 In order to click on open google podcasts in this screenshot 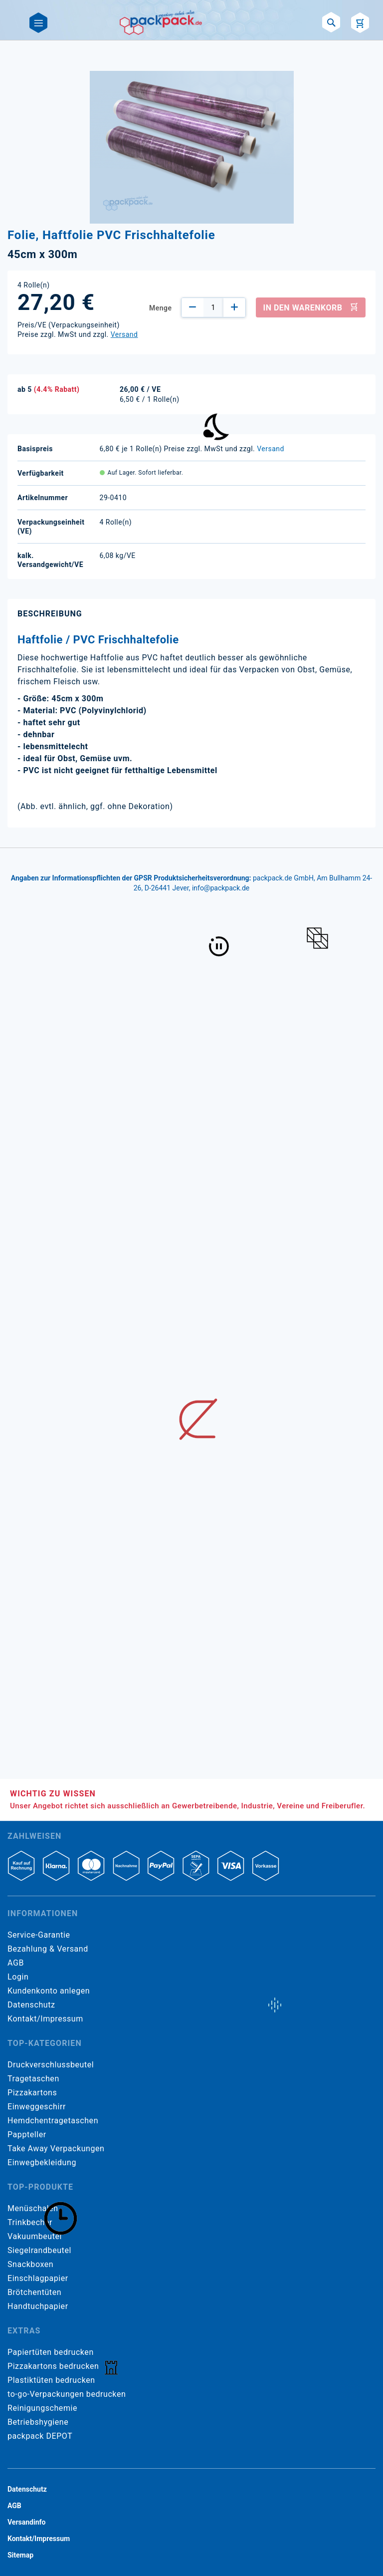, I will do `click(275, 2005)`.